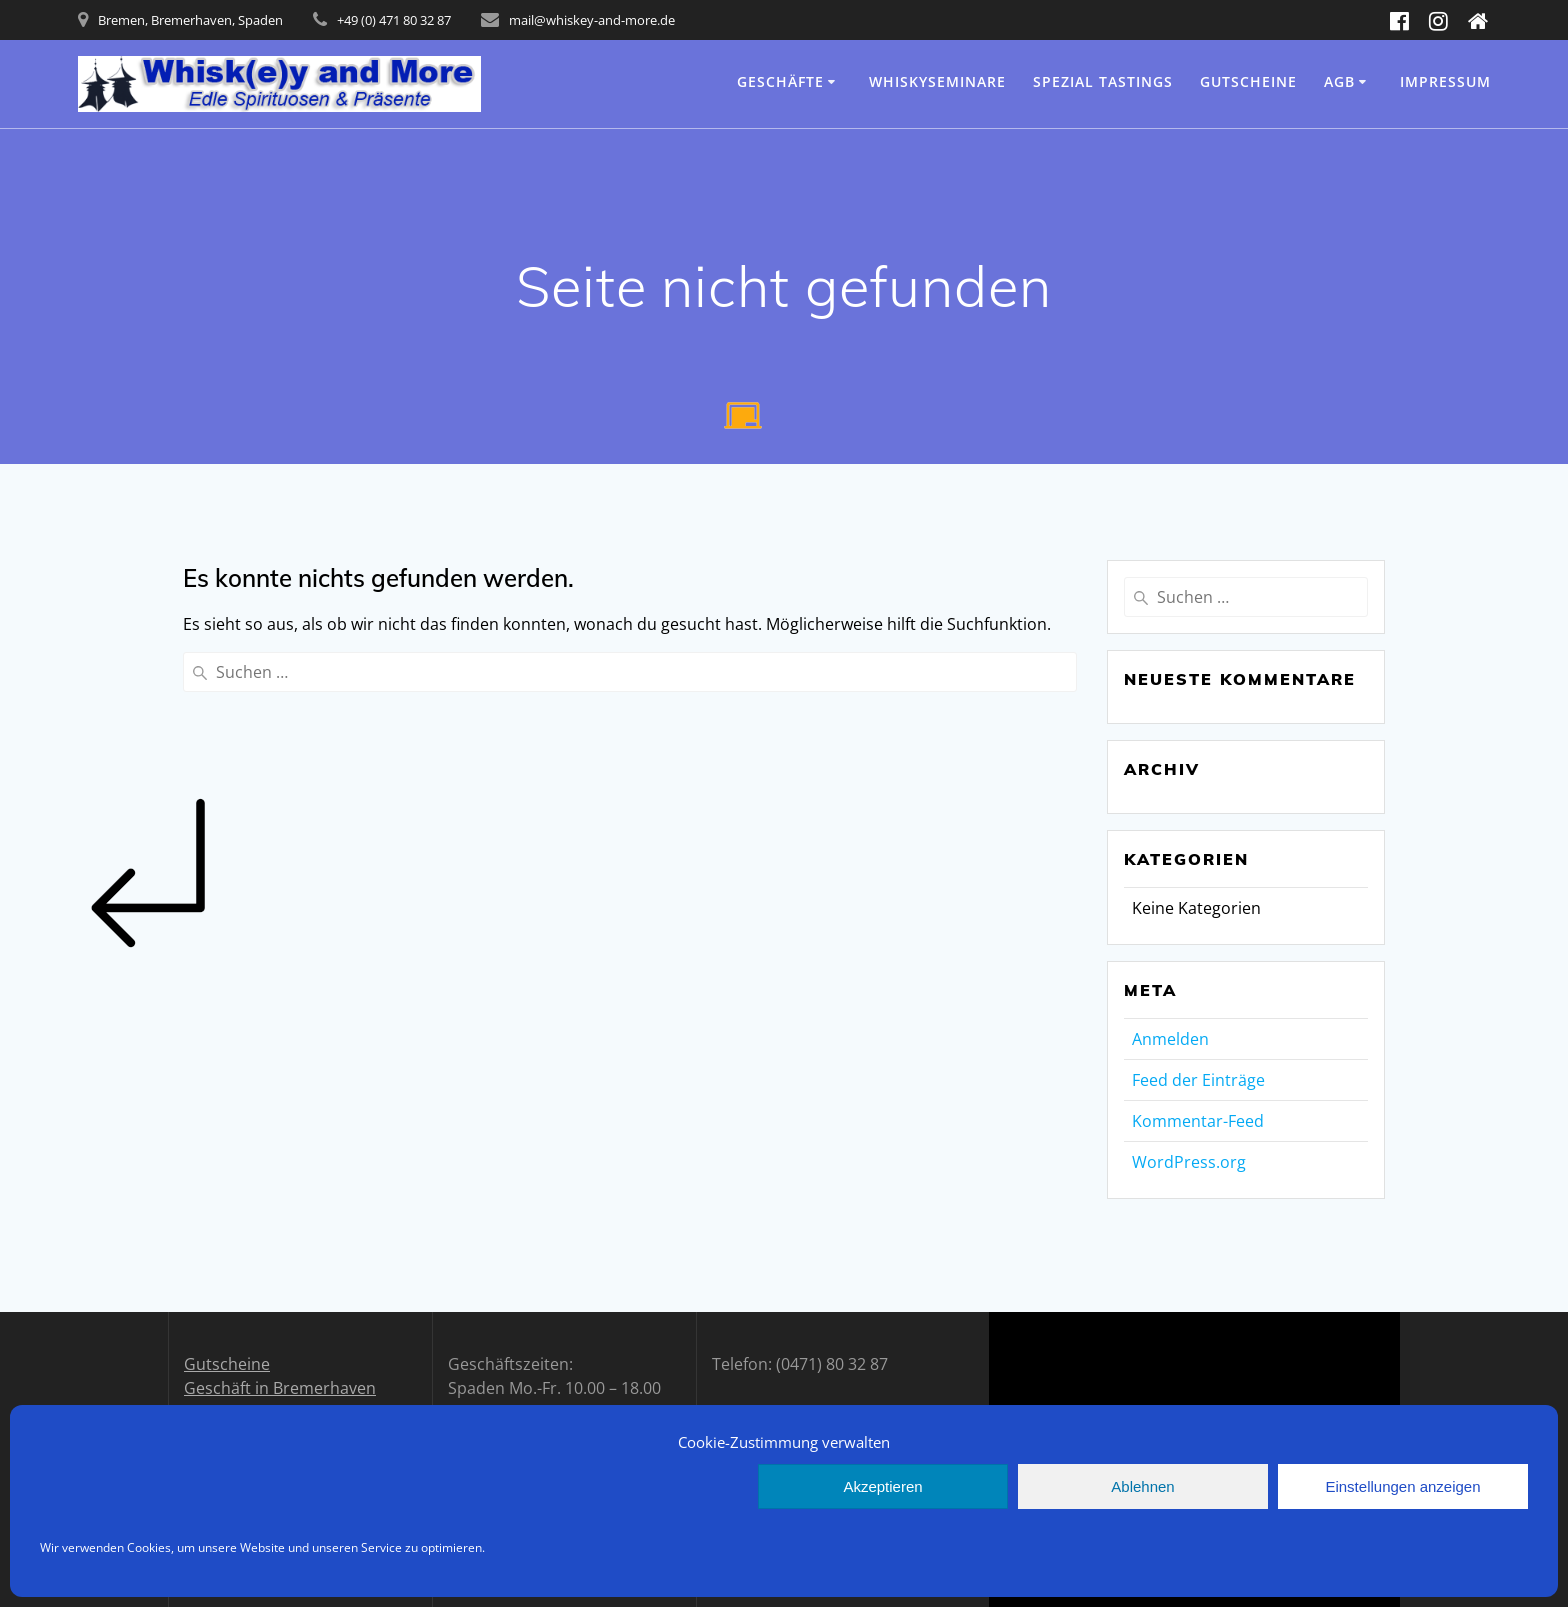 The width and height of the screenshot is (1568, 1607). Describe the element at coordinates (743, 416) in the screenshot. I see `access whiteboard or presentation mode` at that location.